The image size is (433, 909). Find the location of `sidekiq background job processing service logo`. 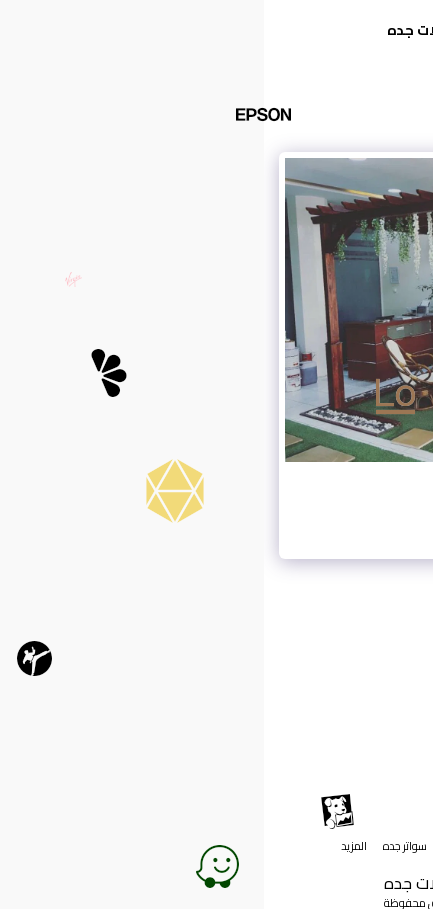

sidekiq background job processing service logo is located at coordinates (34, 658).